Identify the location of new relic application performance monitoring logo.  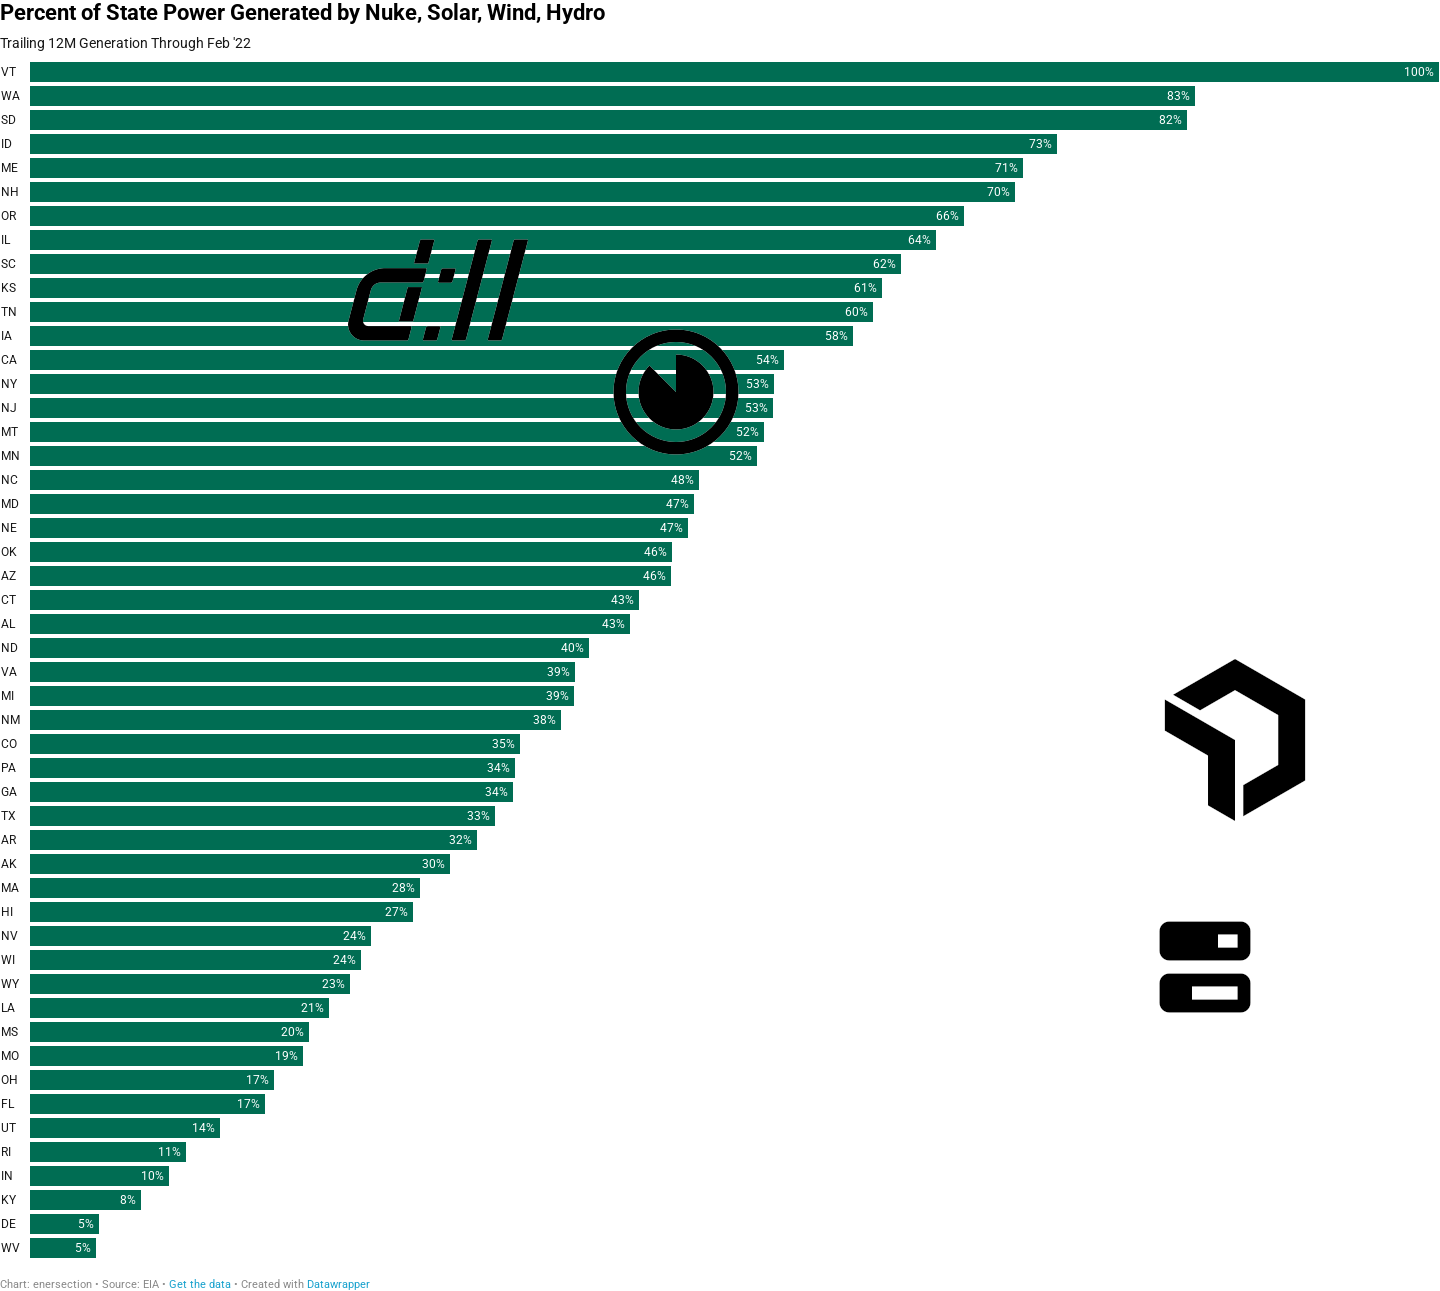
(1235, 740).